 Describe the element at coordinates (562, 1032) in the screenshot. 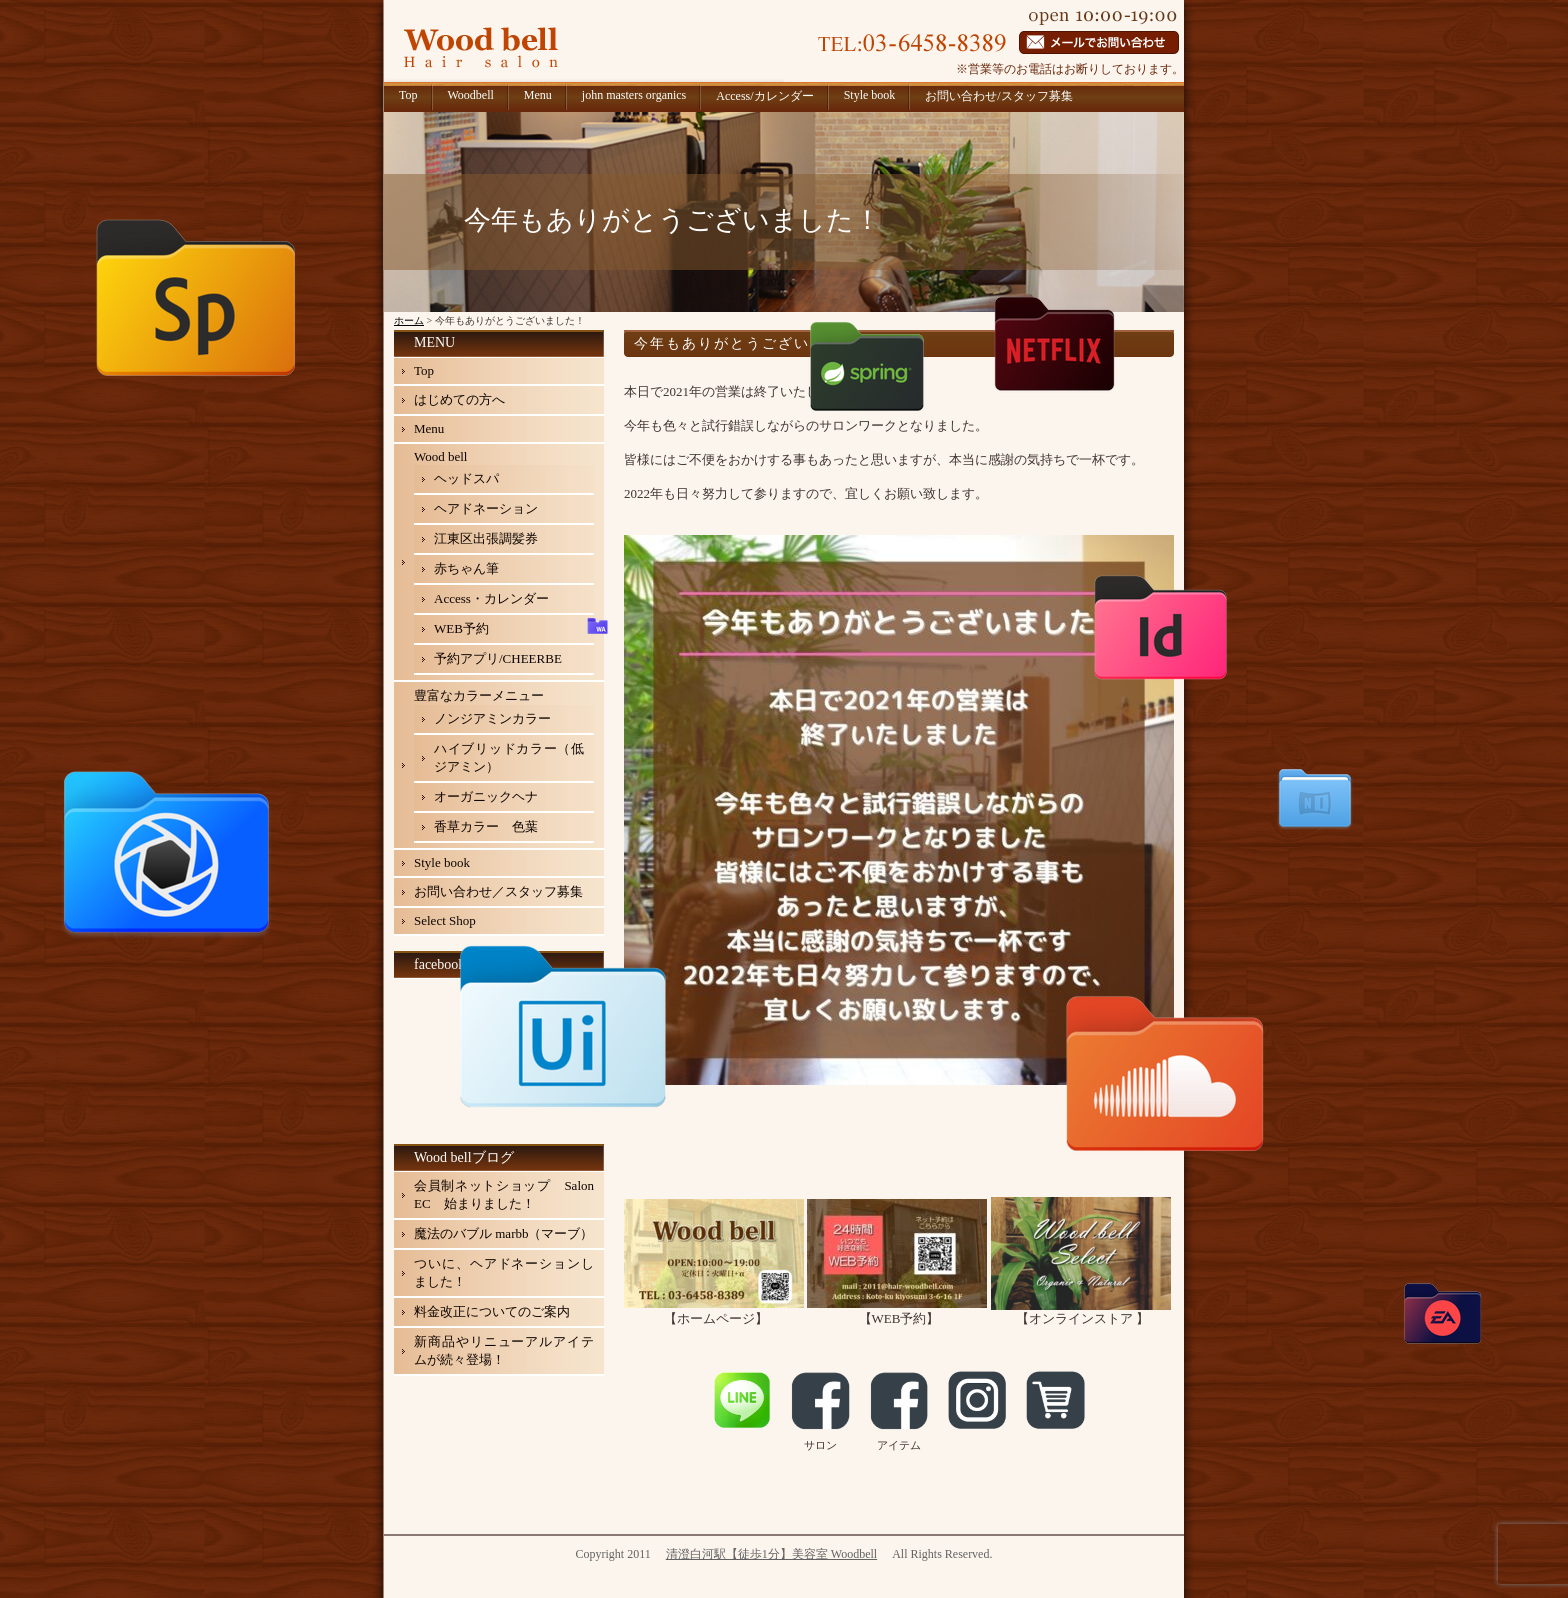

I see `folder containing UiPath automation projects` at that location.